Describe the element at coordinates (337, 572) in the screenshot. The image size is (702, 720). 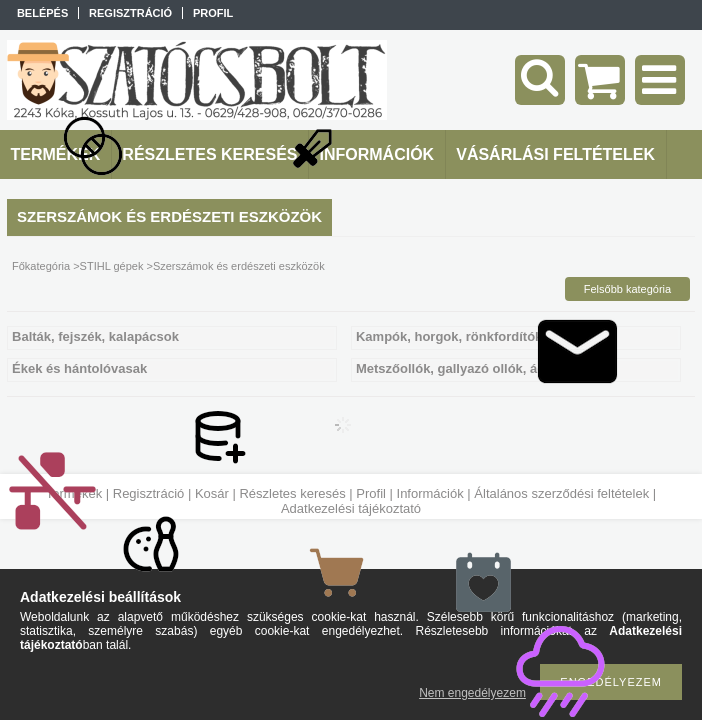
I see `view your shopping cart` at that location.